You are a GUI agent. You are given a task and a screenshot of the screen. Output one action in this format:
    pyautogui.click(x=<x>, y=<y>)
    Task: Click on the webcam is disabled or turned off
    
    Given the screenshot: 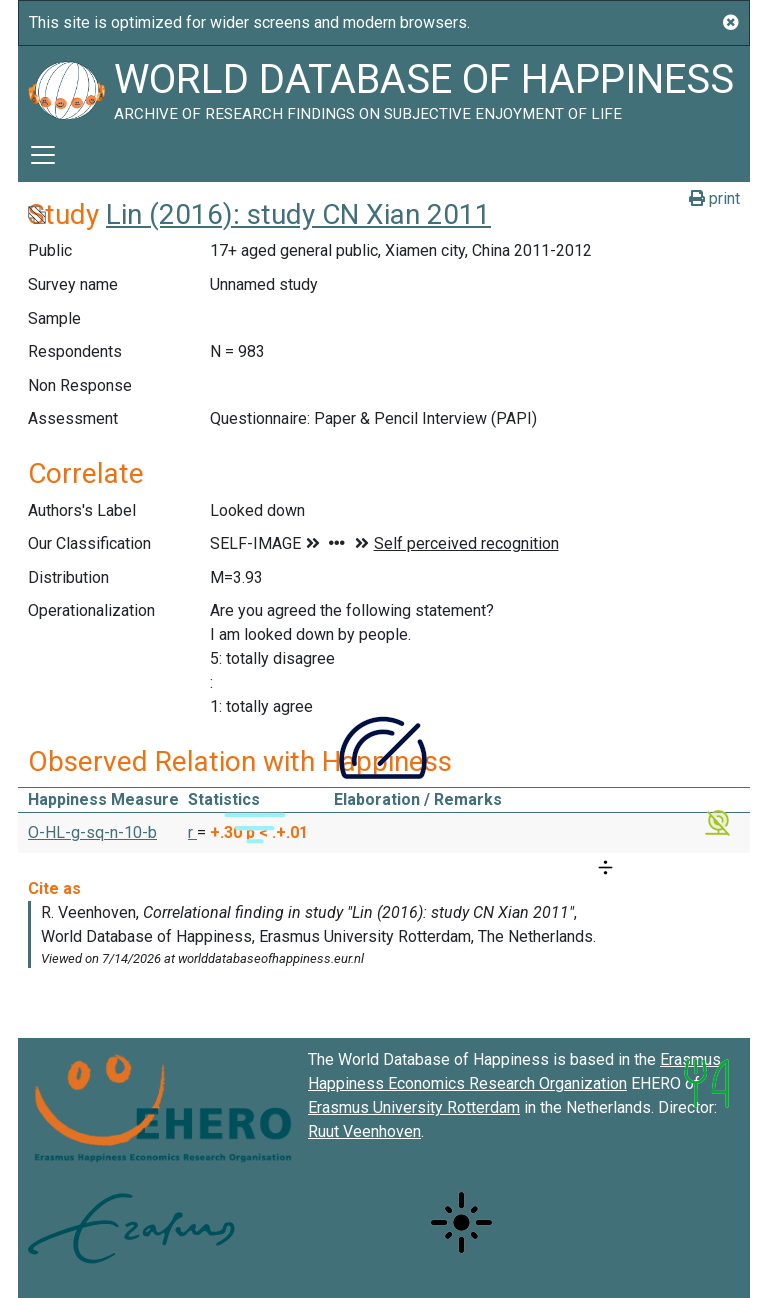 What is the action you would take?
    pyautogui.click(x=718, y=823)
    